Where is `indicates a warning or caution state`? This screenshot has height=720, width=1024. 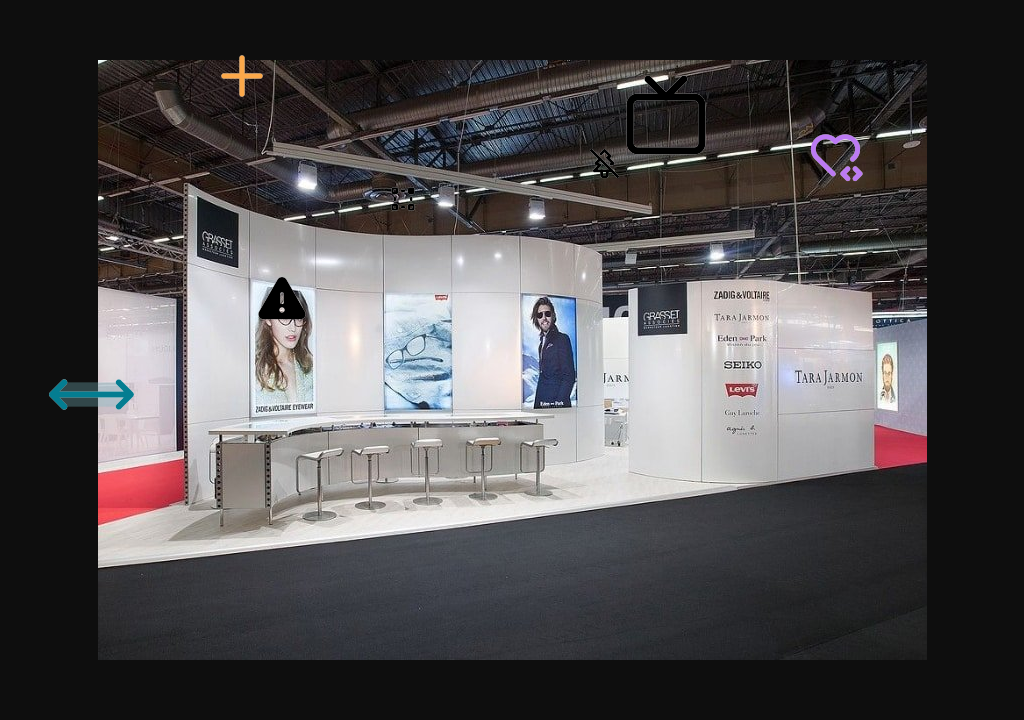
indicates a warning or caution state is located at coordinates (282, 299).